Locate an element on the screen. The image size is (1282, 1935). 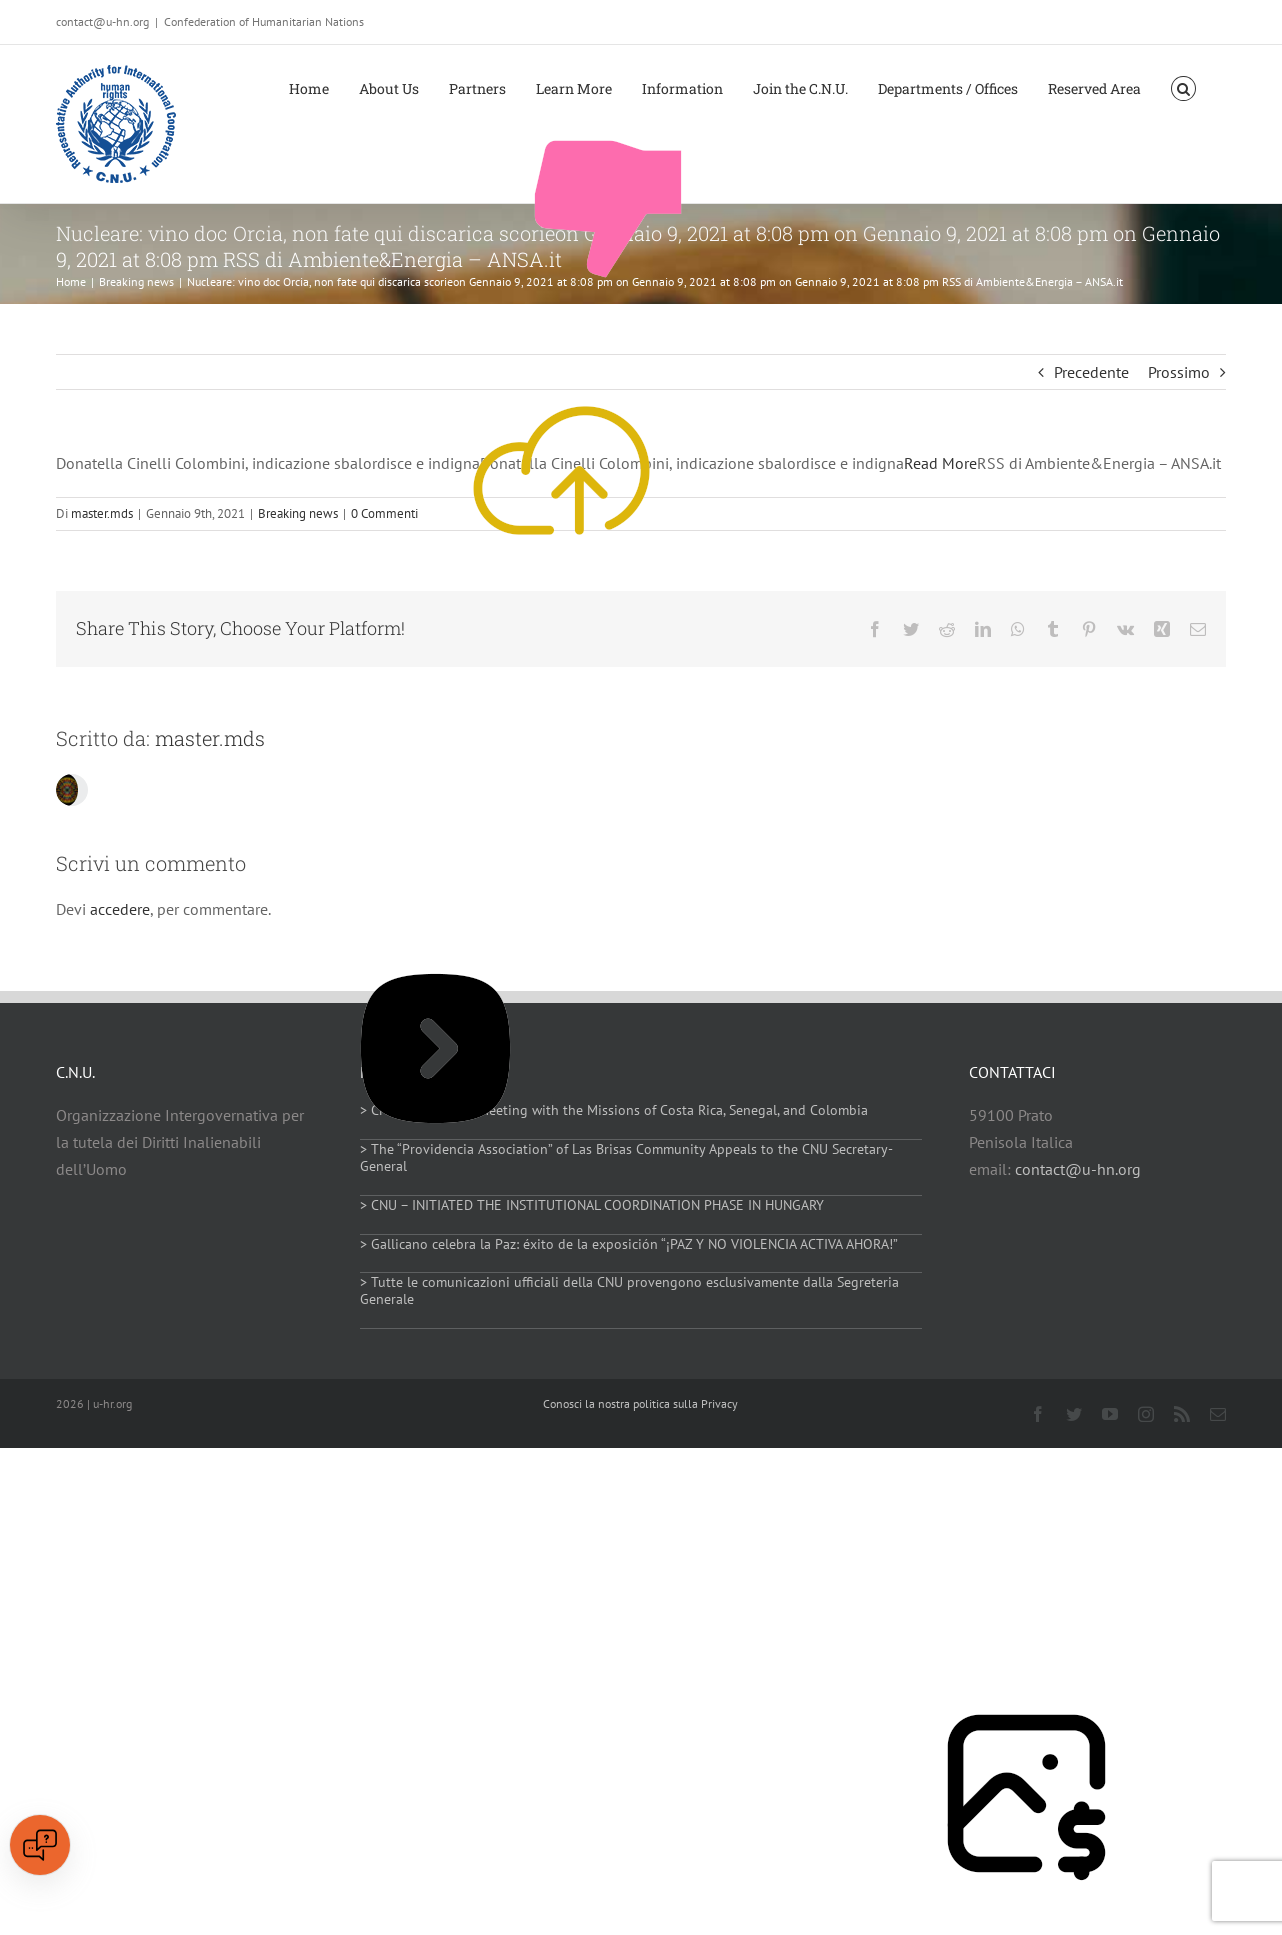
upload file to cloud storage is located at coordinates (561, 470).